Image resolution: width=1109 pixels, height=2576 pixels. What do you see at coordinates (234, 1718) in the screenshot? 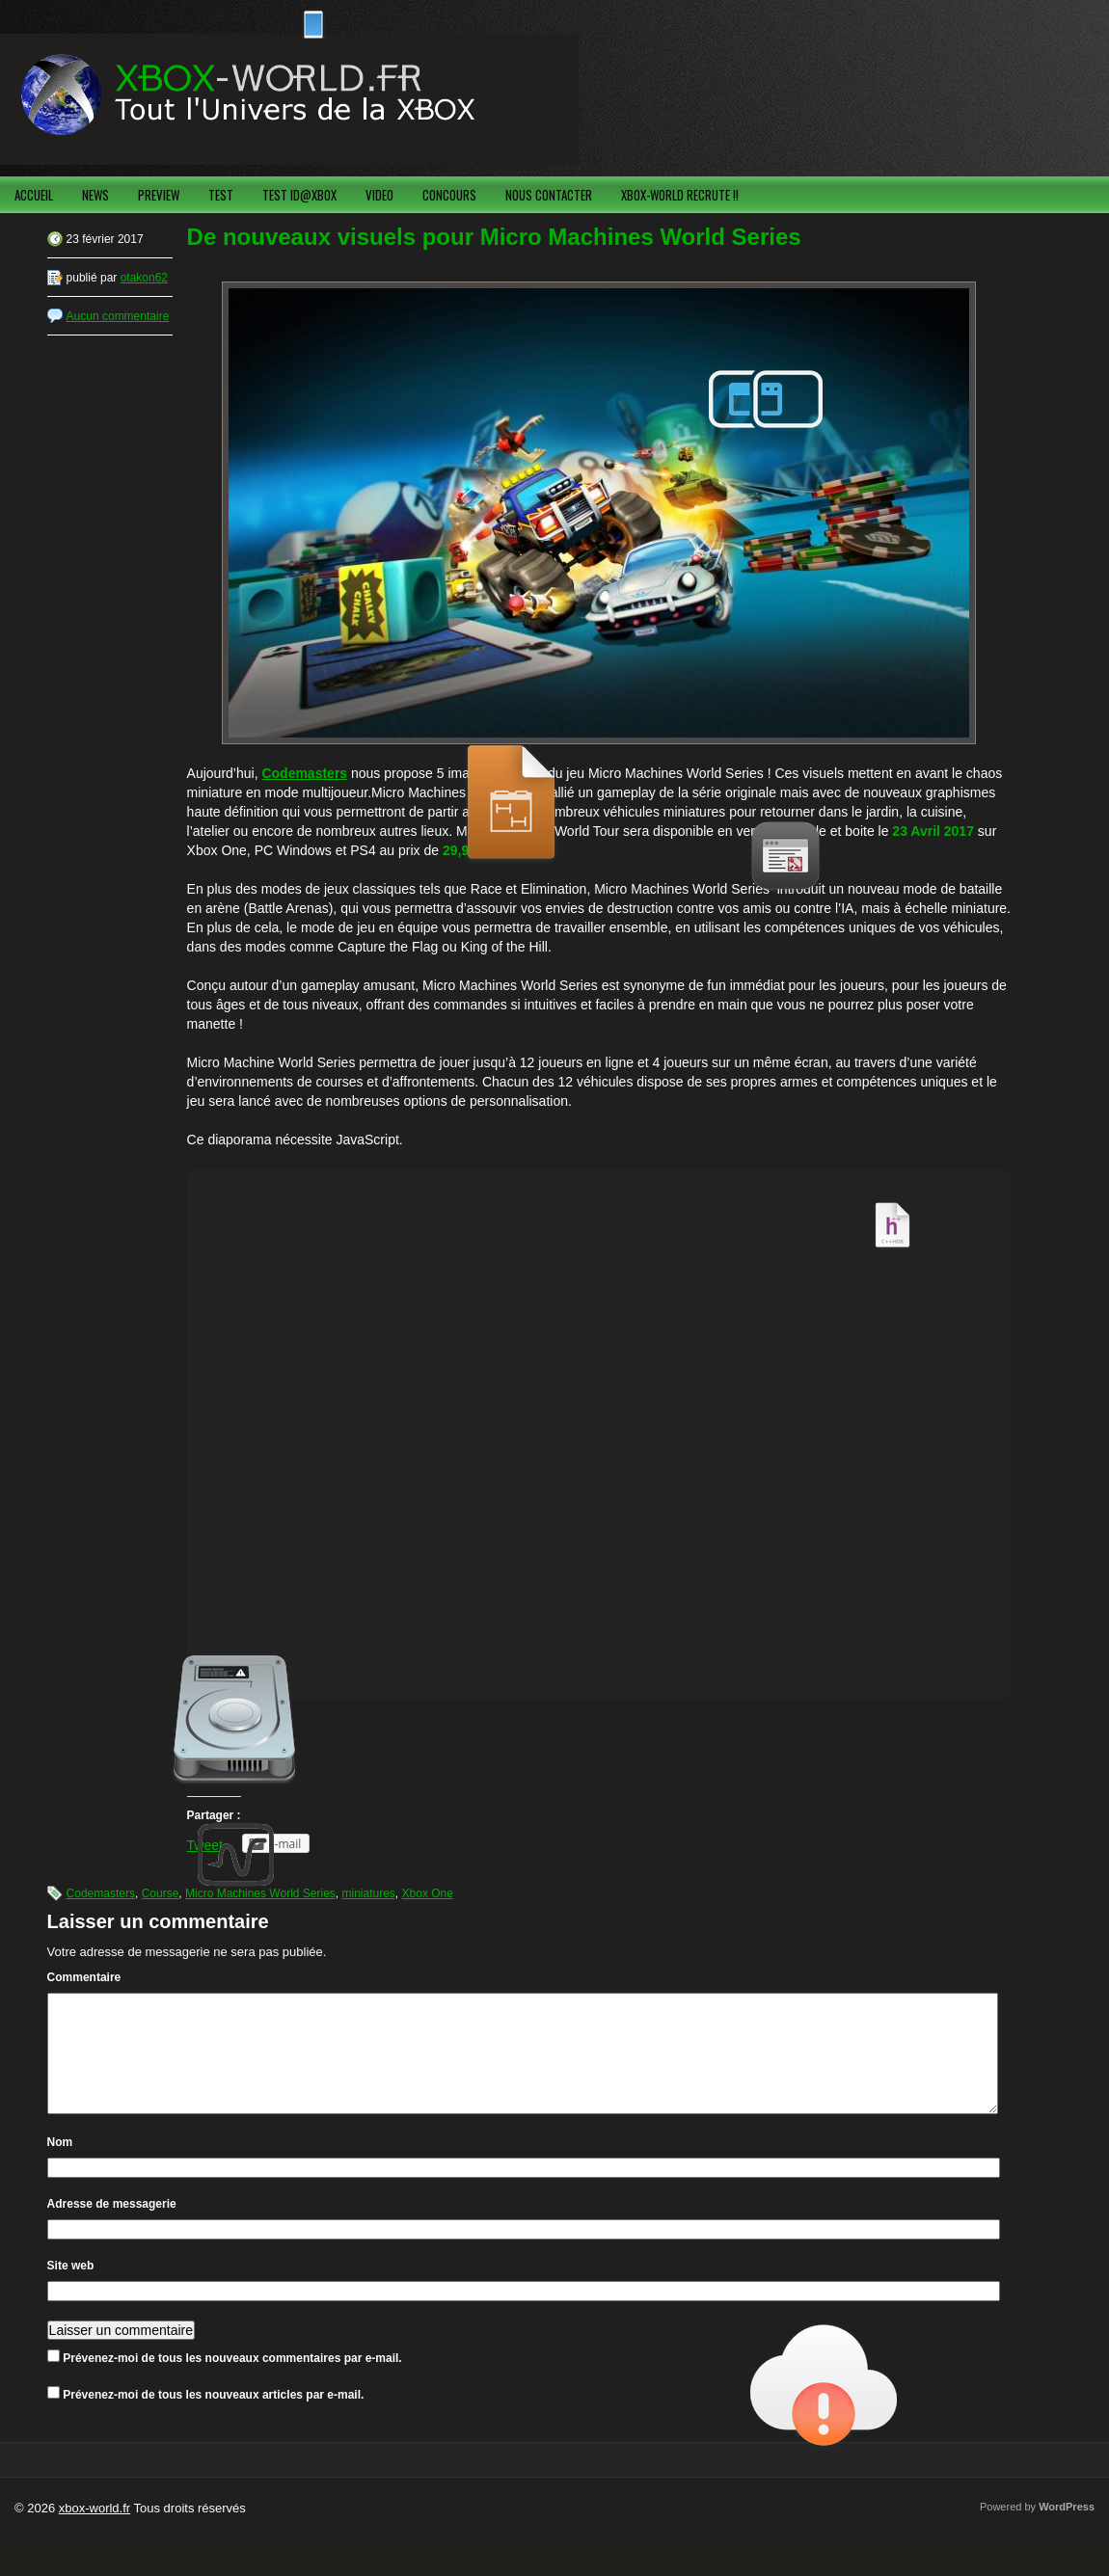
I see `access local hard drive storage` at bounding box center [234, 1718].